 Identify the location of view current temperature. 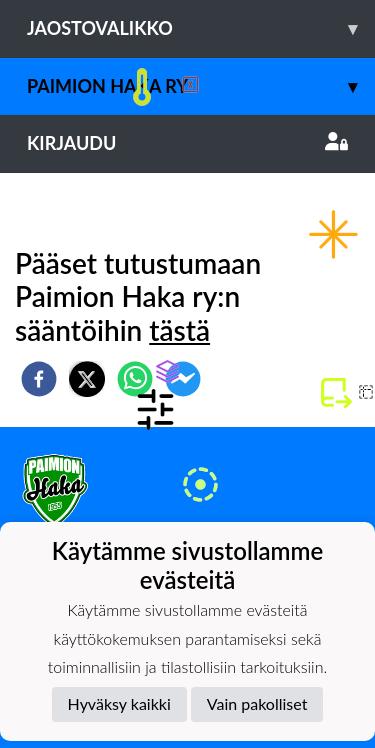
(142, 87).